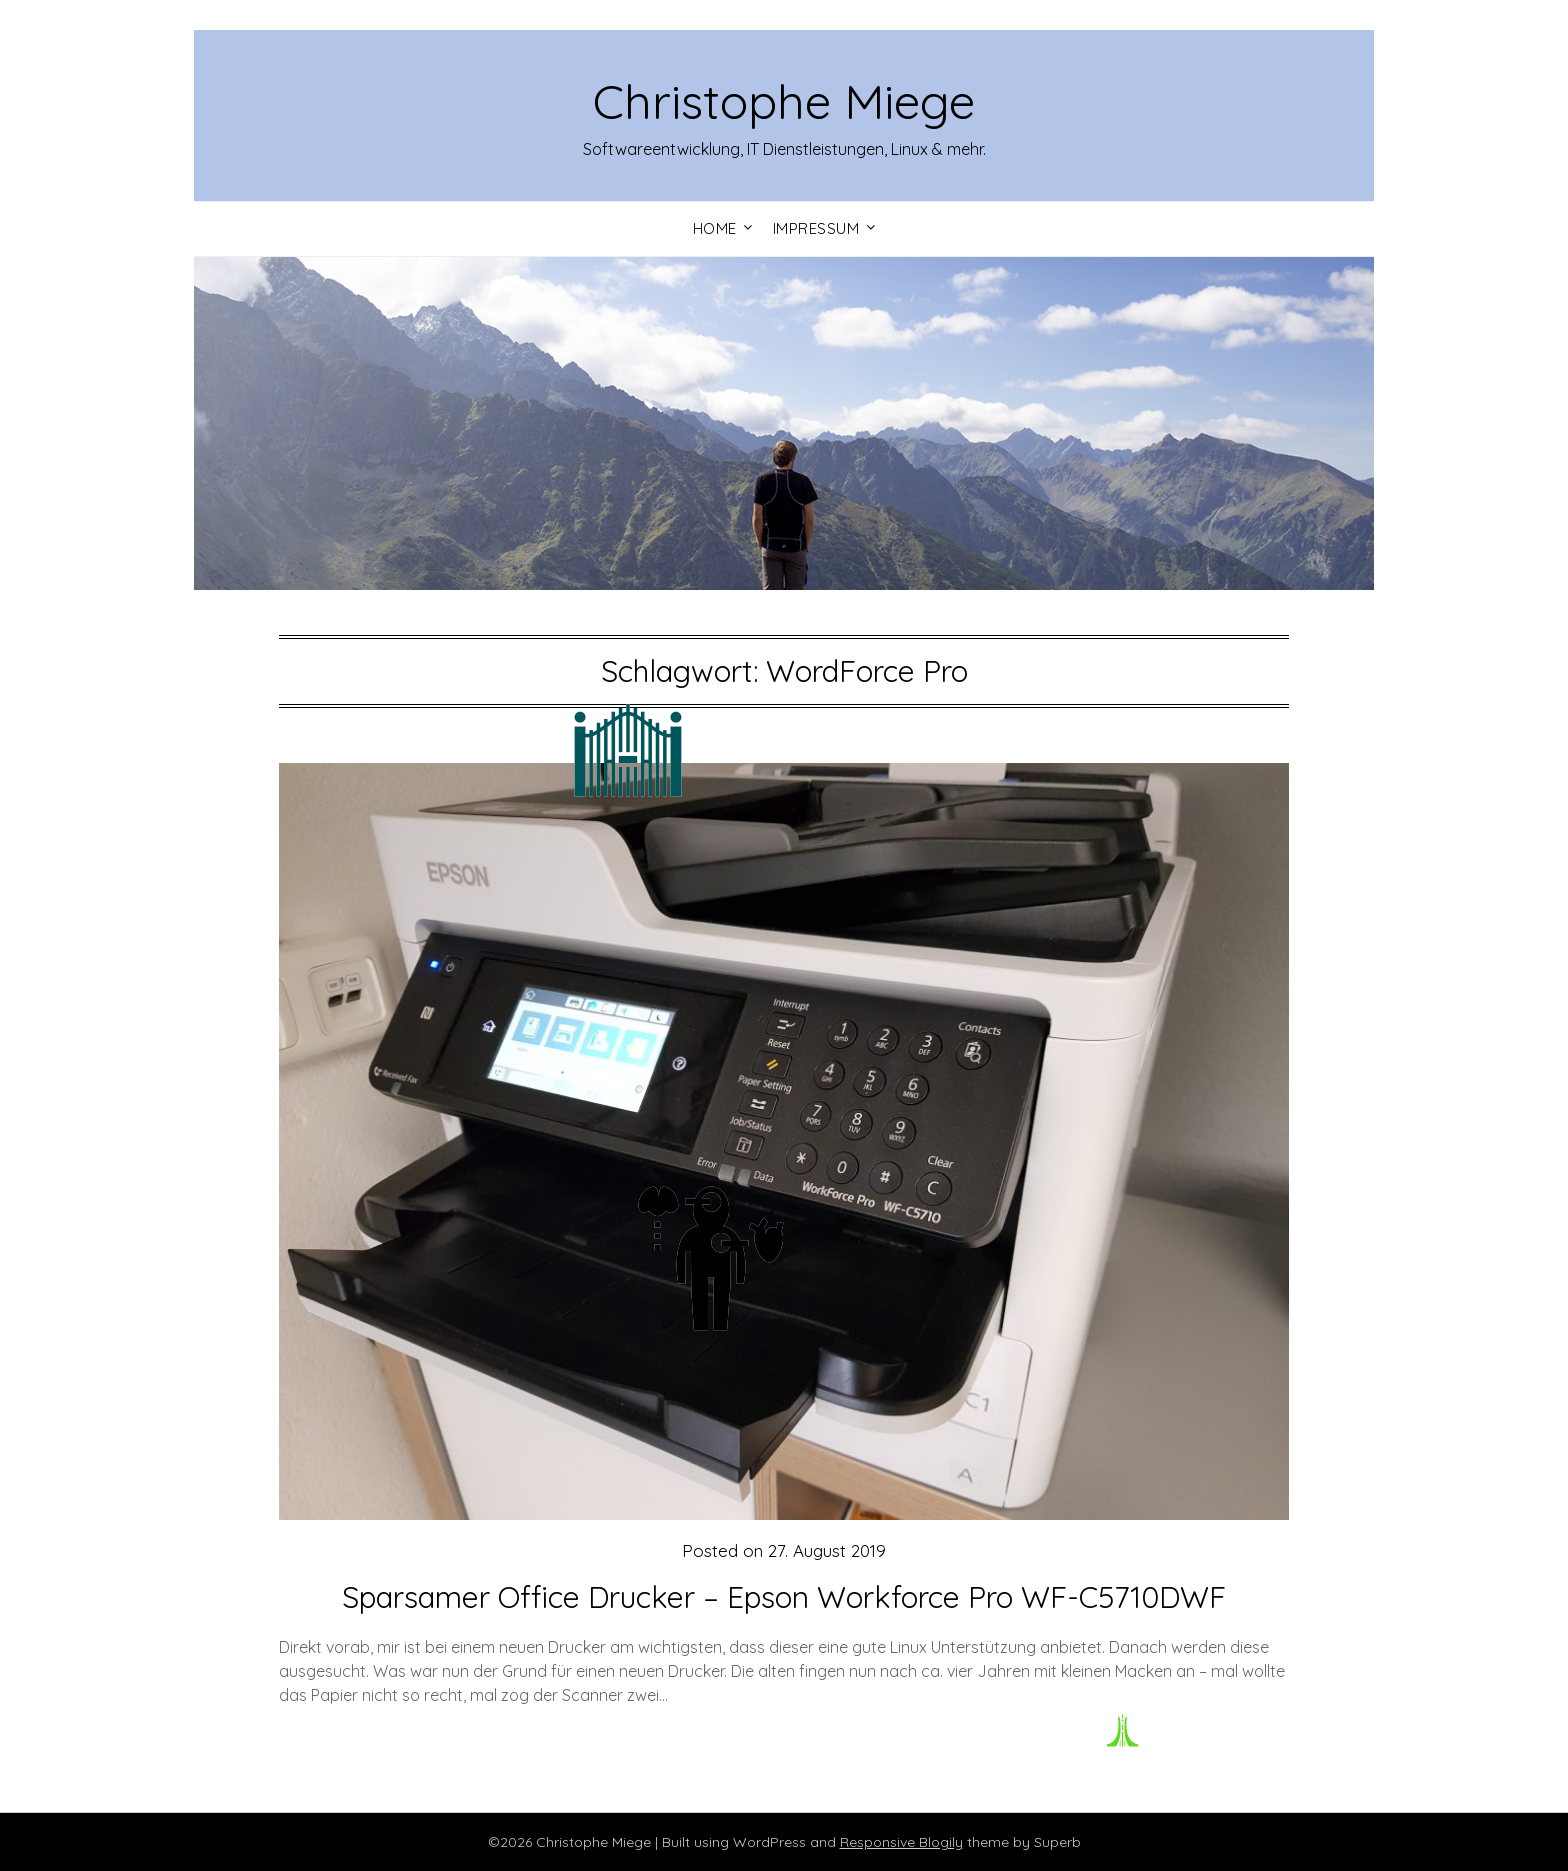  What do you see at coordinates (628, 743) in the screenshot?
I see `enter a gated area or level` at bounding box center [628, 743].